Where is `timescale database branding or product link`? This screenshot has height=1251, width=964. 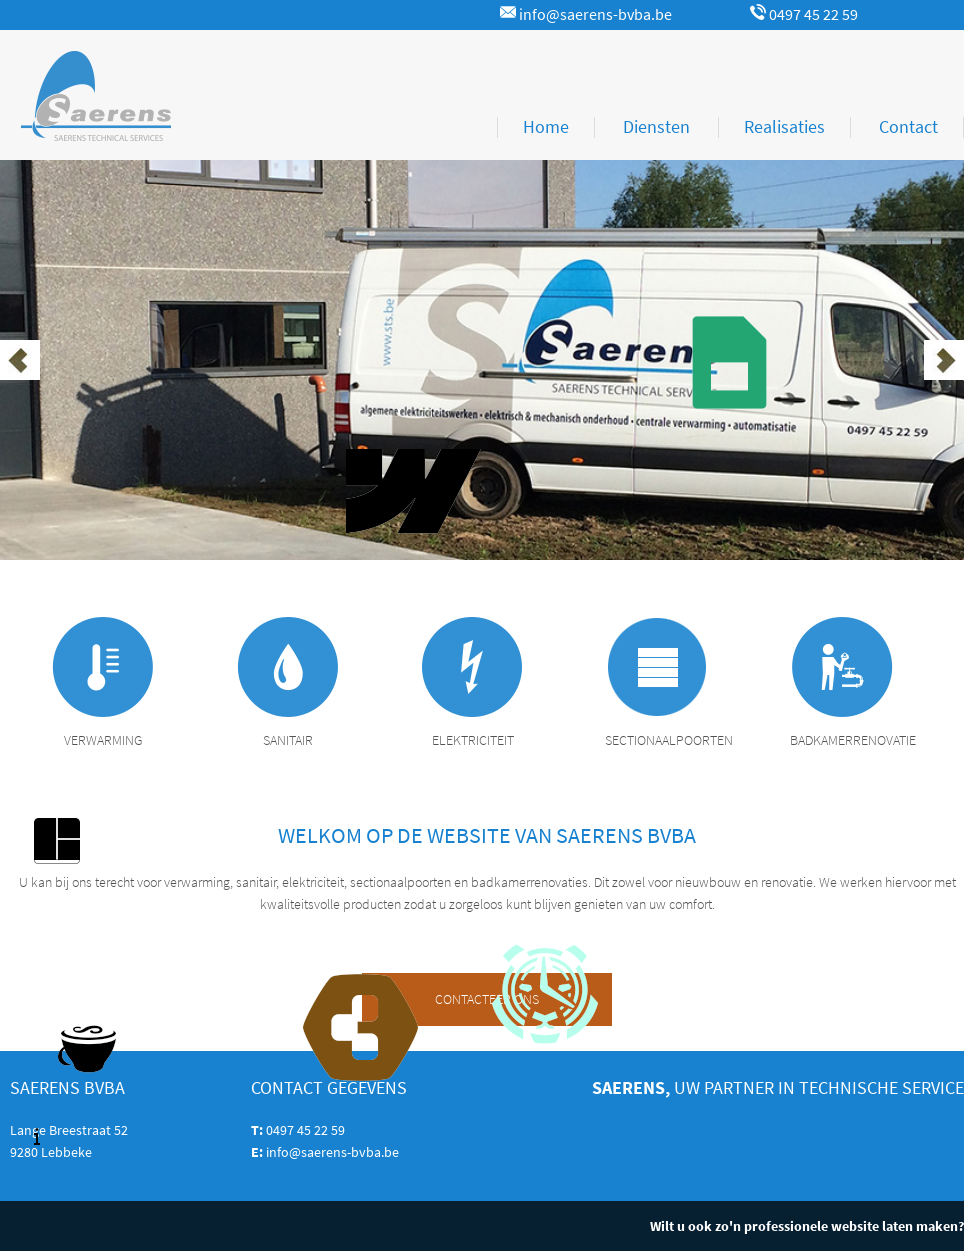 timescale database branding or product link is located at coordinates (545, 994).